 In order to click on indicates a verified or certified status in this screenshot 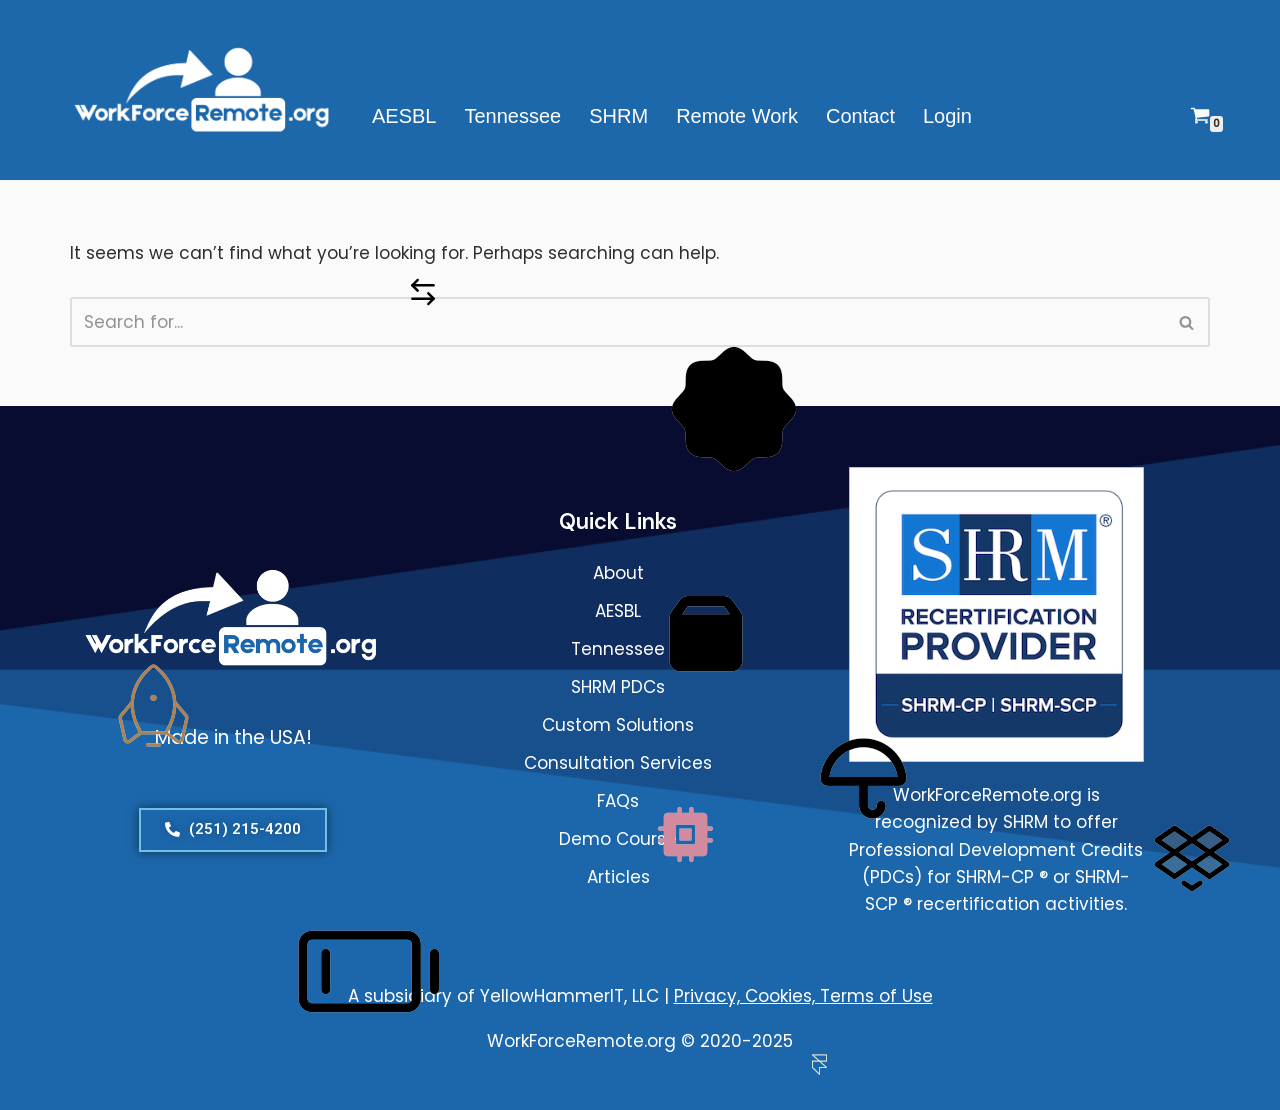, I will do `click(734, 409)`.